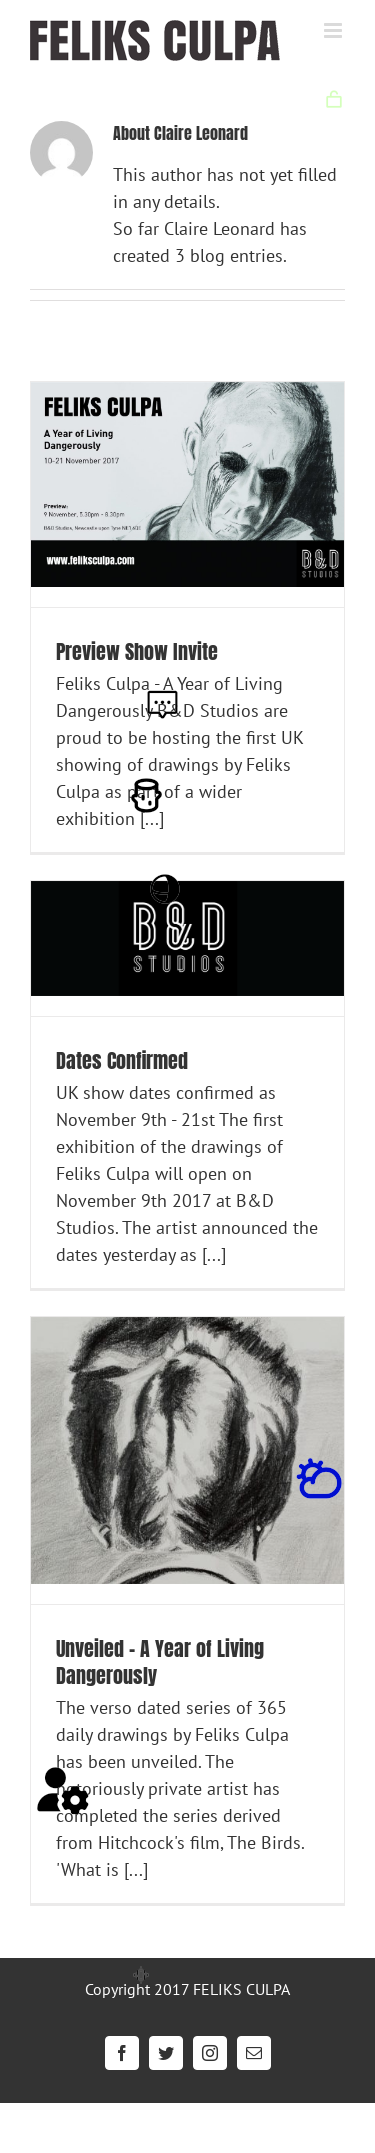 This screenshot has height=2153, width=375. What do you see at coordinates (162, 703) in the screenshot?
I see `open chat or messaging` at bounding box center [162, 703].